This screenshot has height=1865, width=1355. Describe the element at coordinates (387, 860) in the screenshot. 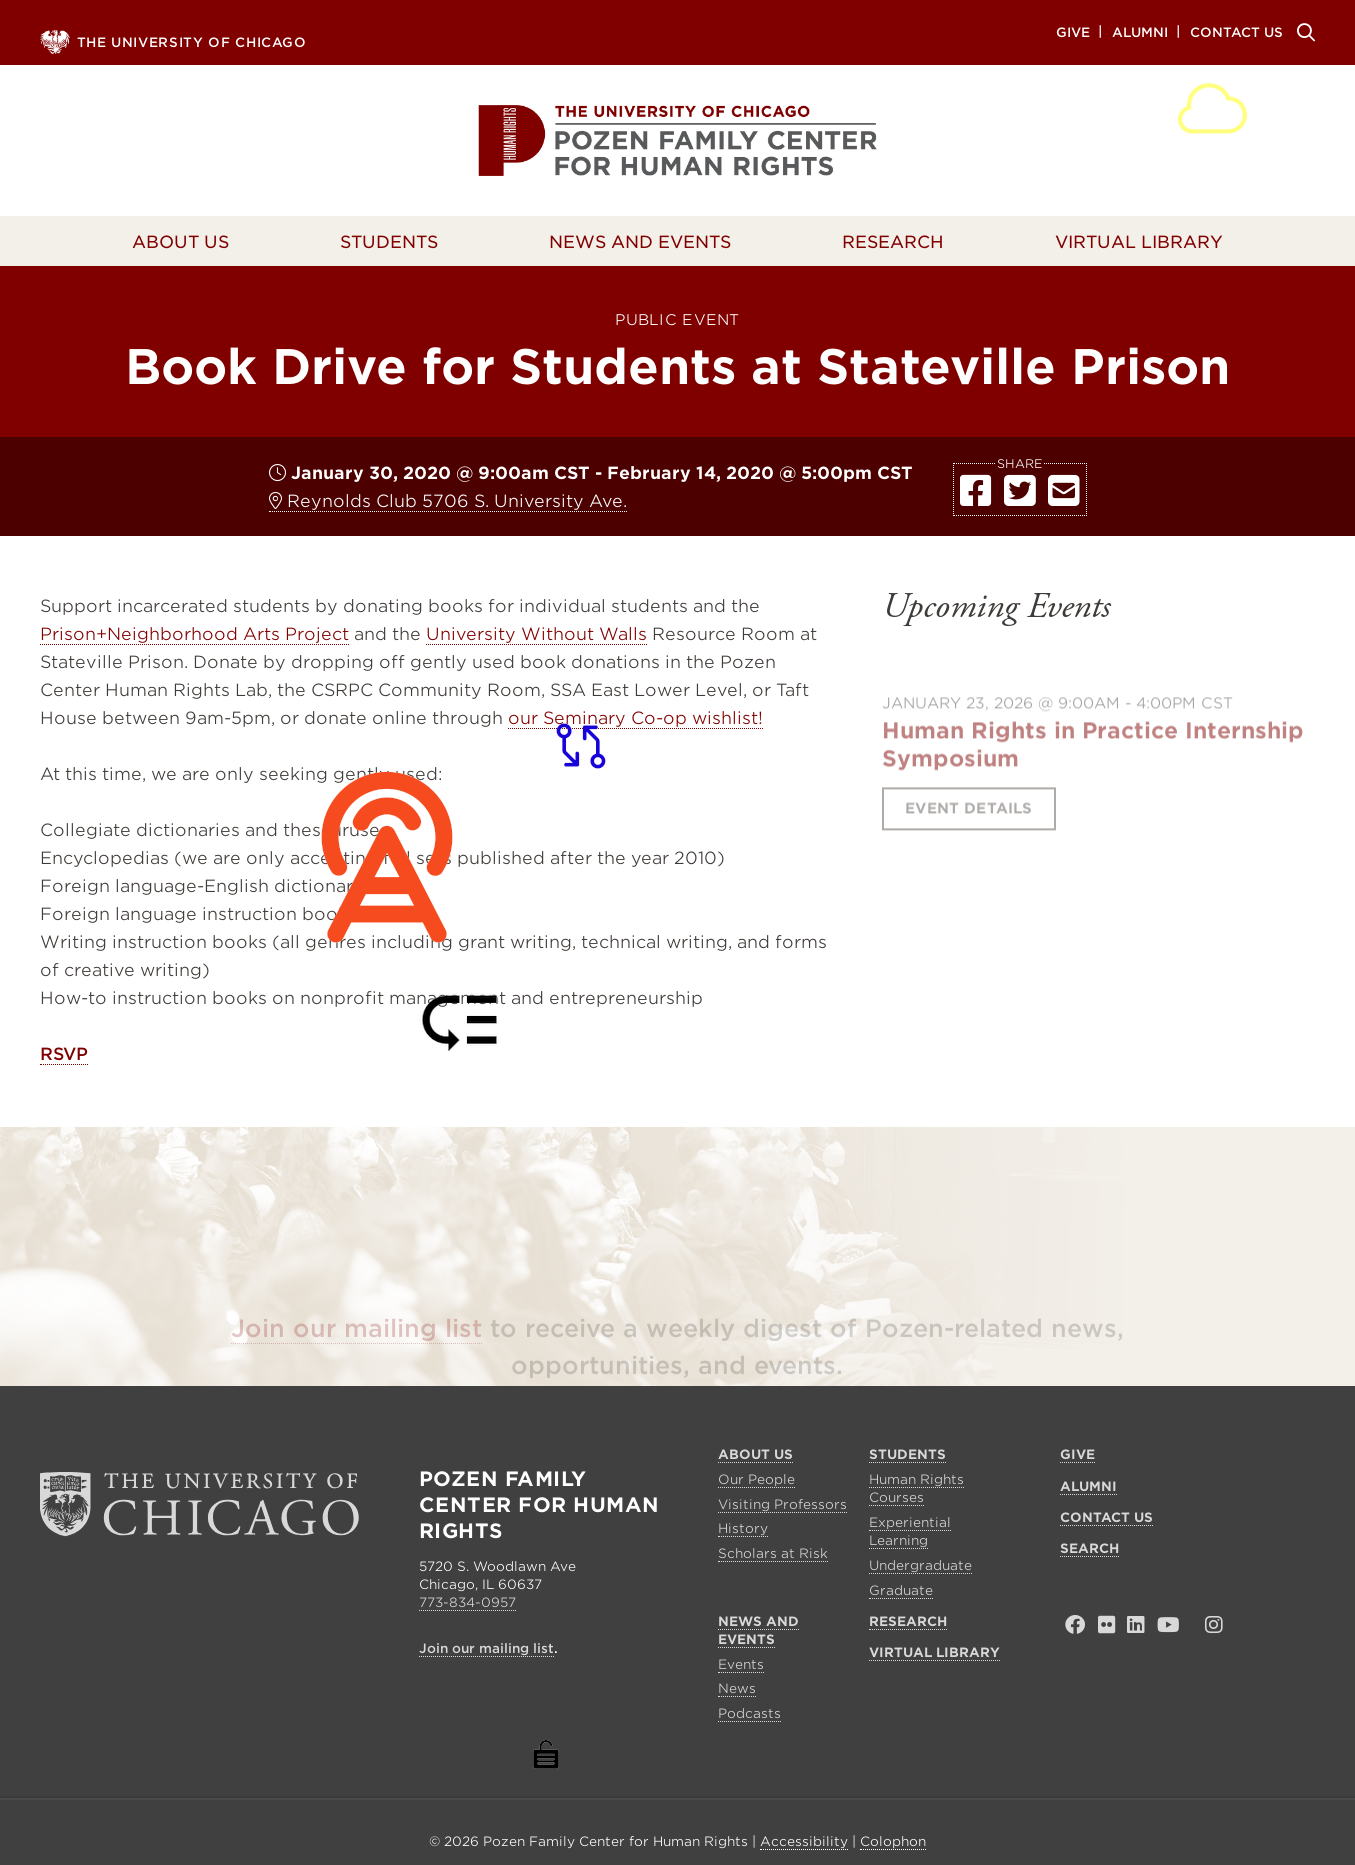

I see `indicates cellular network signal or coverage` at that location.